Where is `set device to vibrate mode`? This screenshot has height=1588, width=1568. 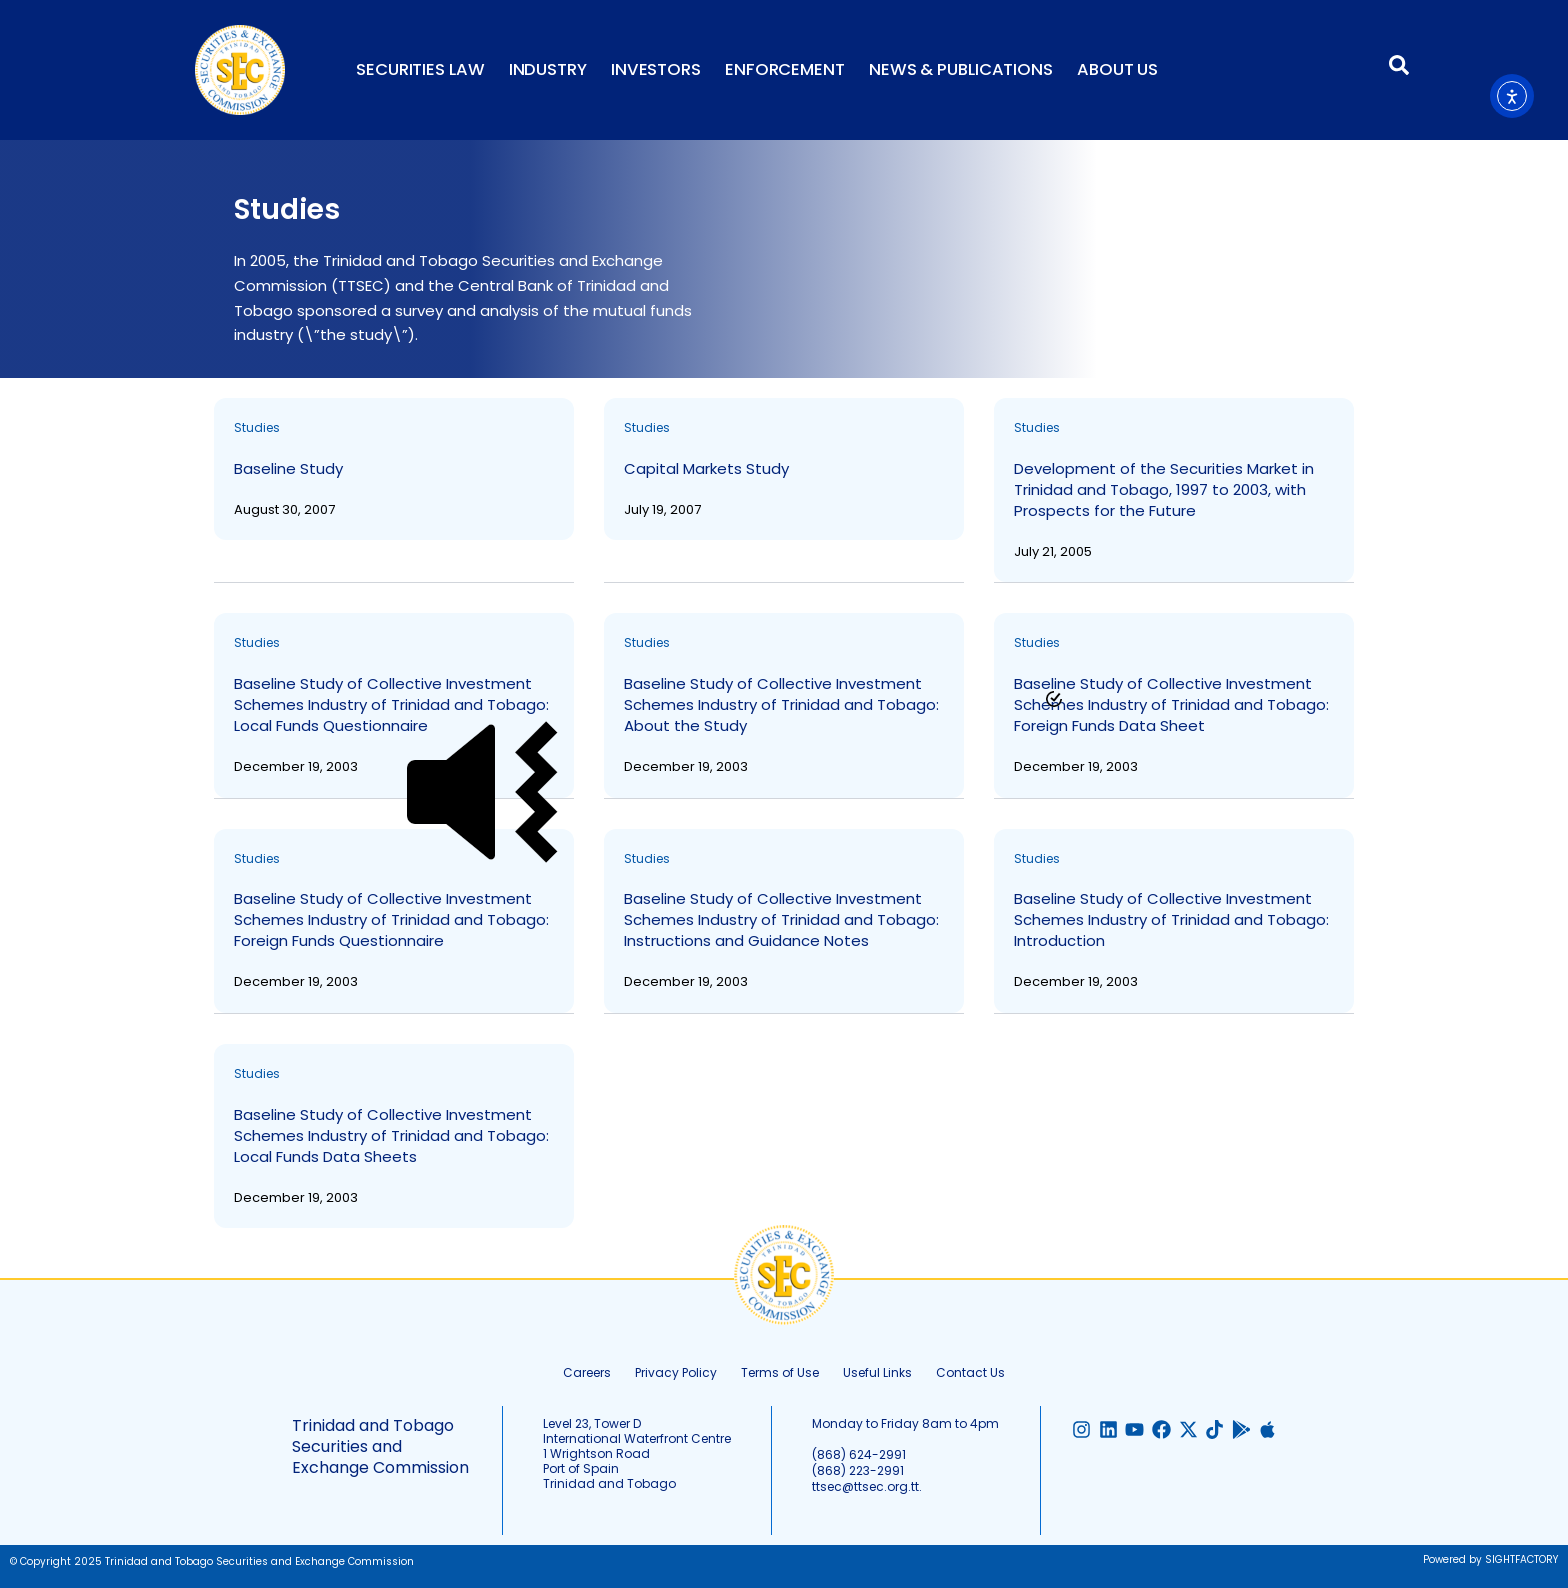
set device to vibrate mode is located at coordinates (487, 792).